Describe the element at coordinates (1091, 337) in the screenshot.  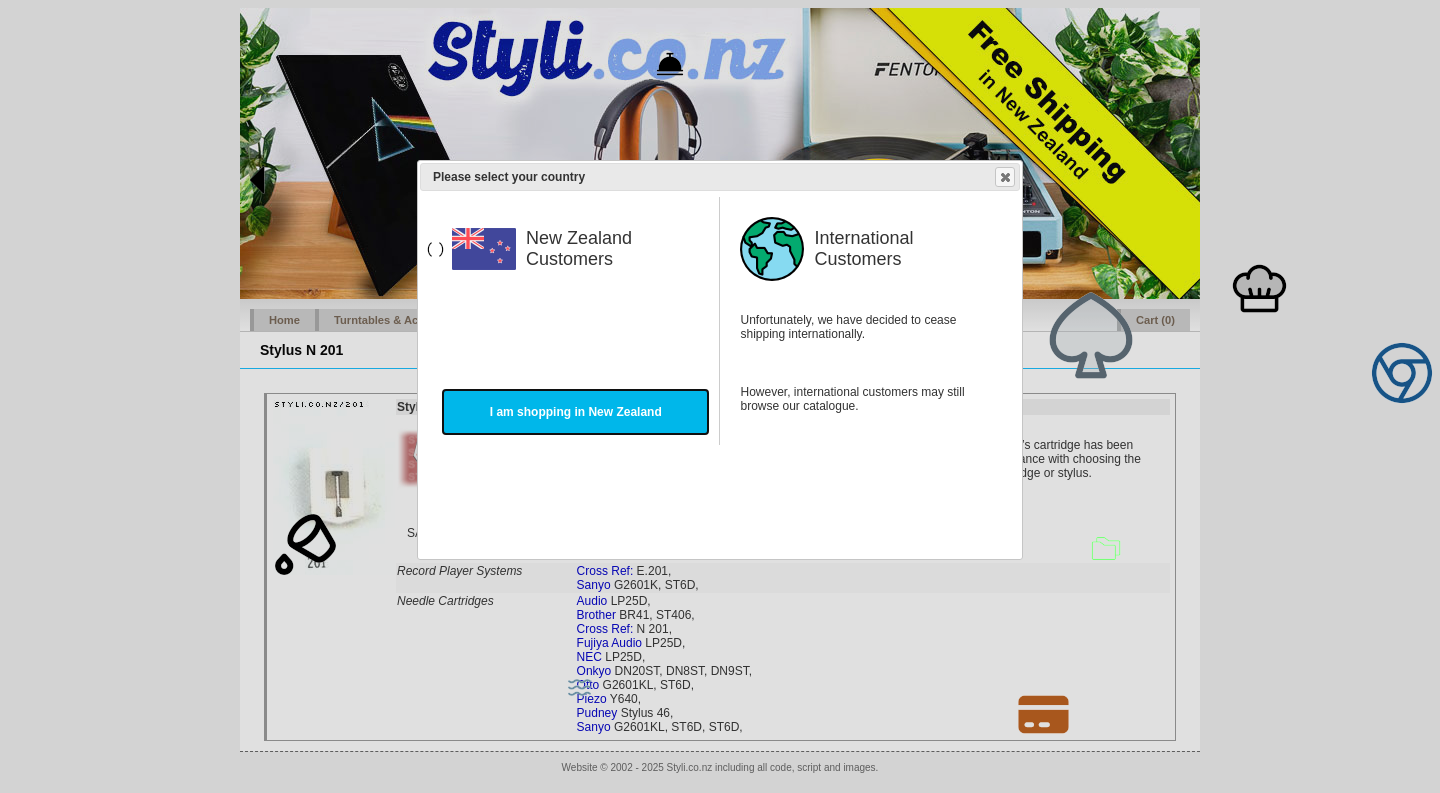
I see `playing cards or card game feature` at that location.